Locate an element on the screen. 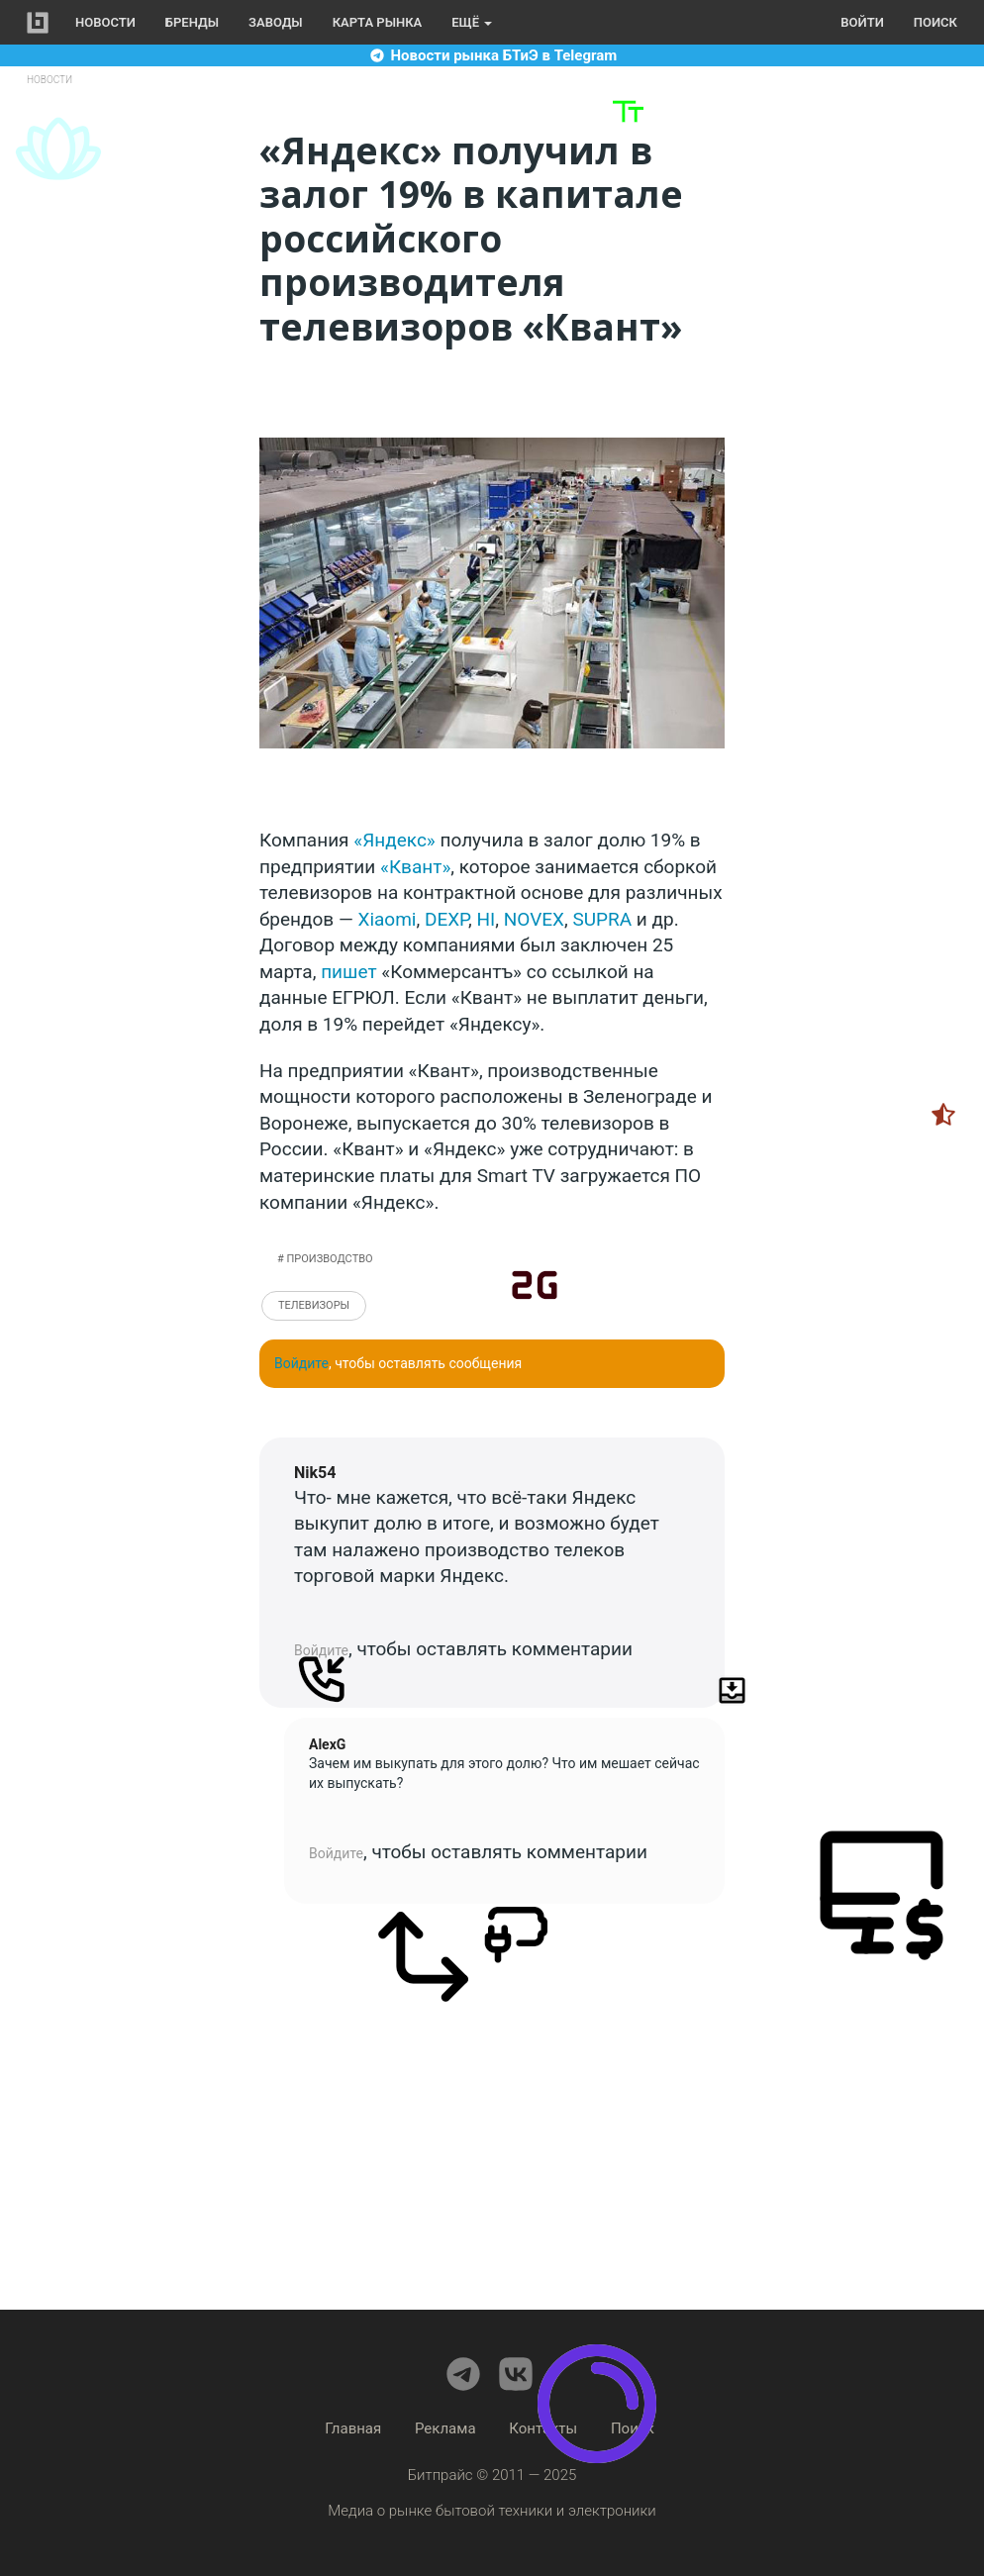 This screenshot has height=2576, width=984. battery currently charging at medium level is located at coordinates (518, 1927).